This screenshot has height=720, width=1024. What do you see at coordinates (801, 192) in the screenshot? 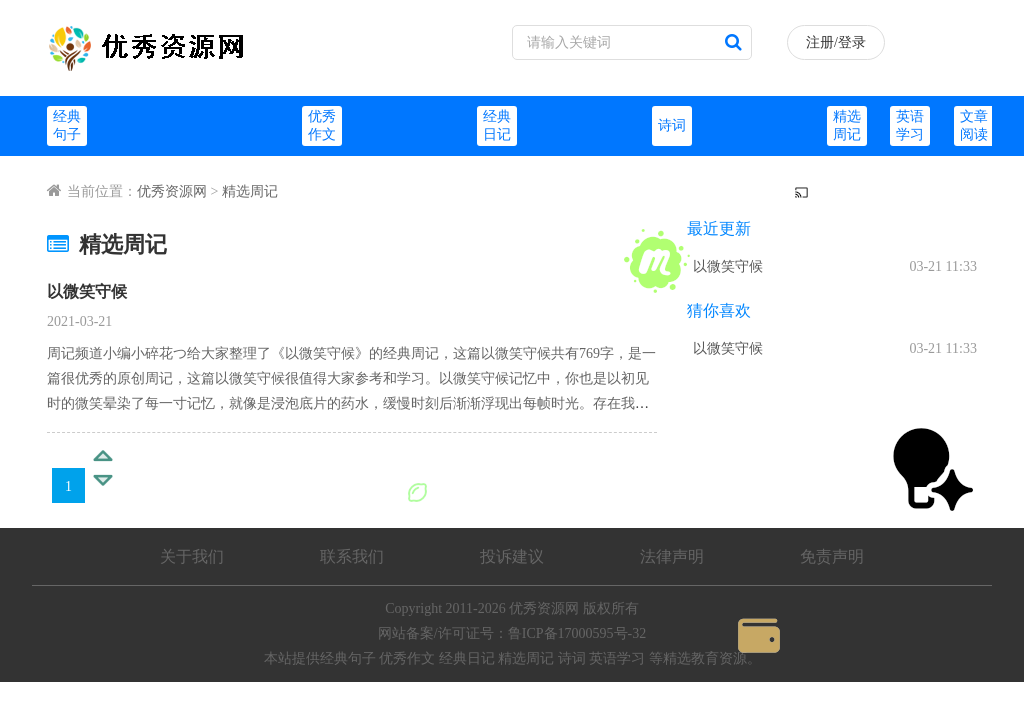
I see `cast media to a chromecast device` at bounding box center [801, 192].